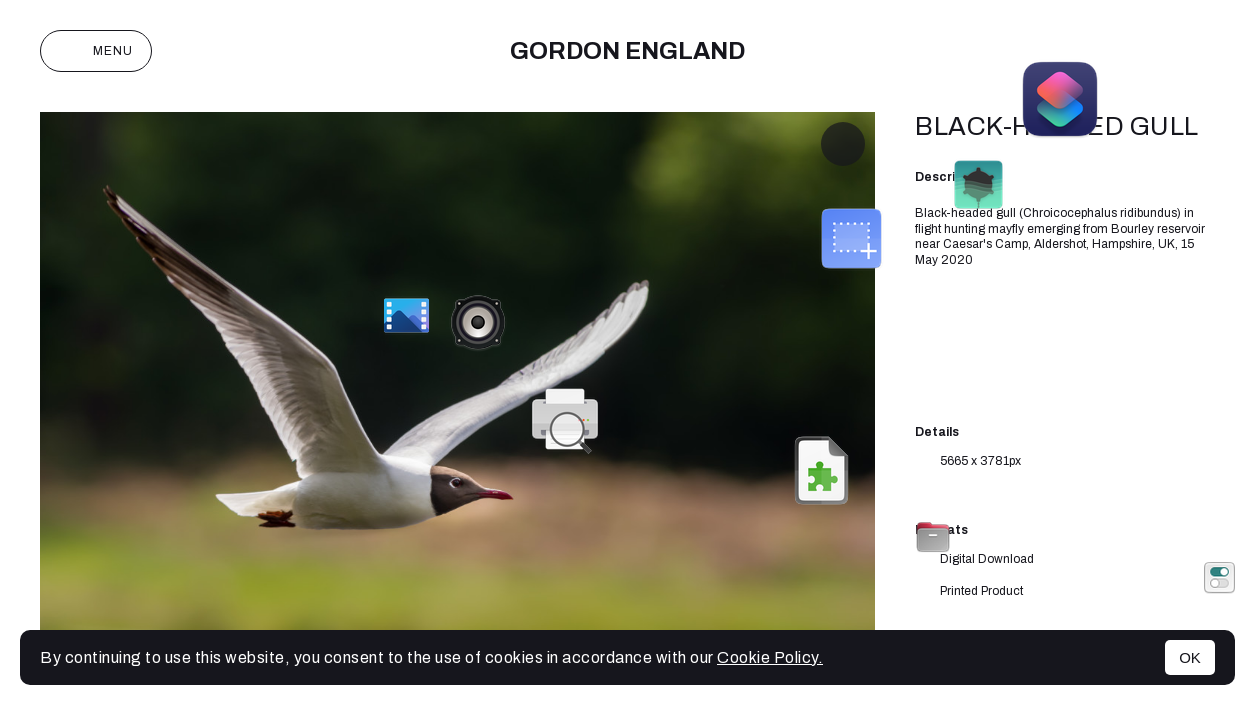  I want to click on open the nautilus file manager, so click(933, 537).